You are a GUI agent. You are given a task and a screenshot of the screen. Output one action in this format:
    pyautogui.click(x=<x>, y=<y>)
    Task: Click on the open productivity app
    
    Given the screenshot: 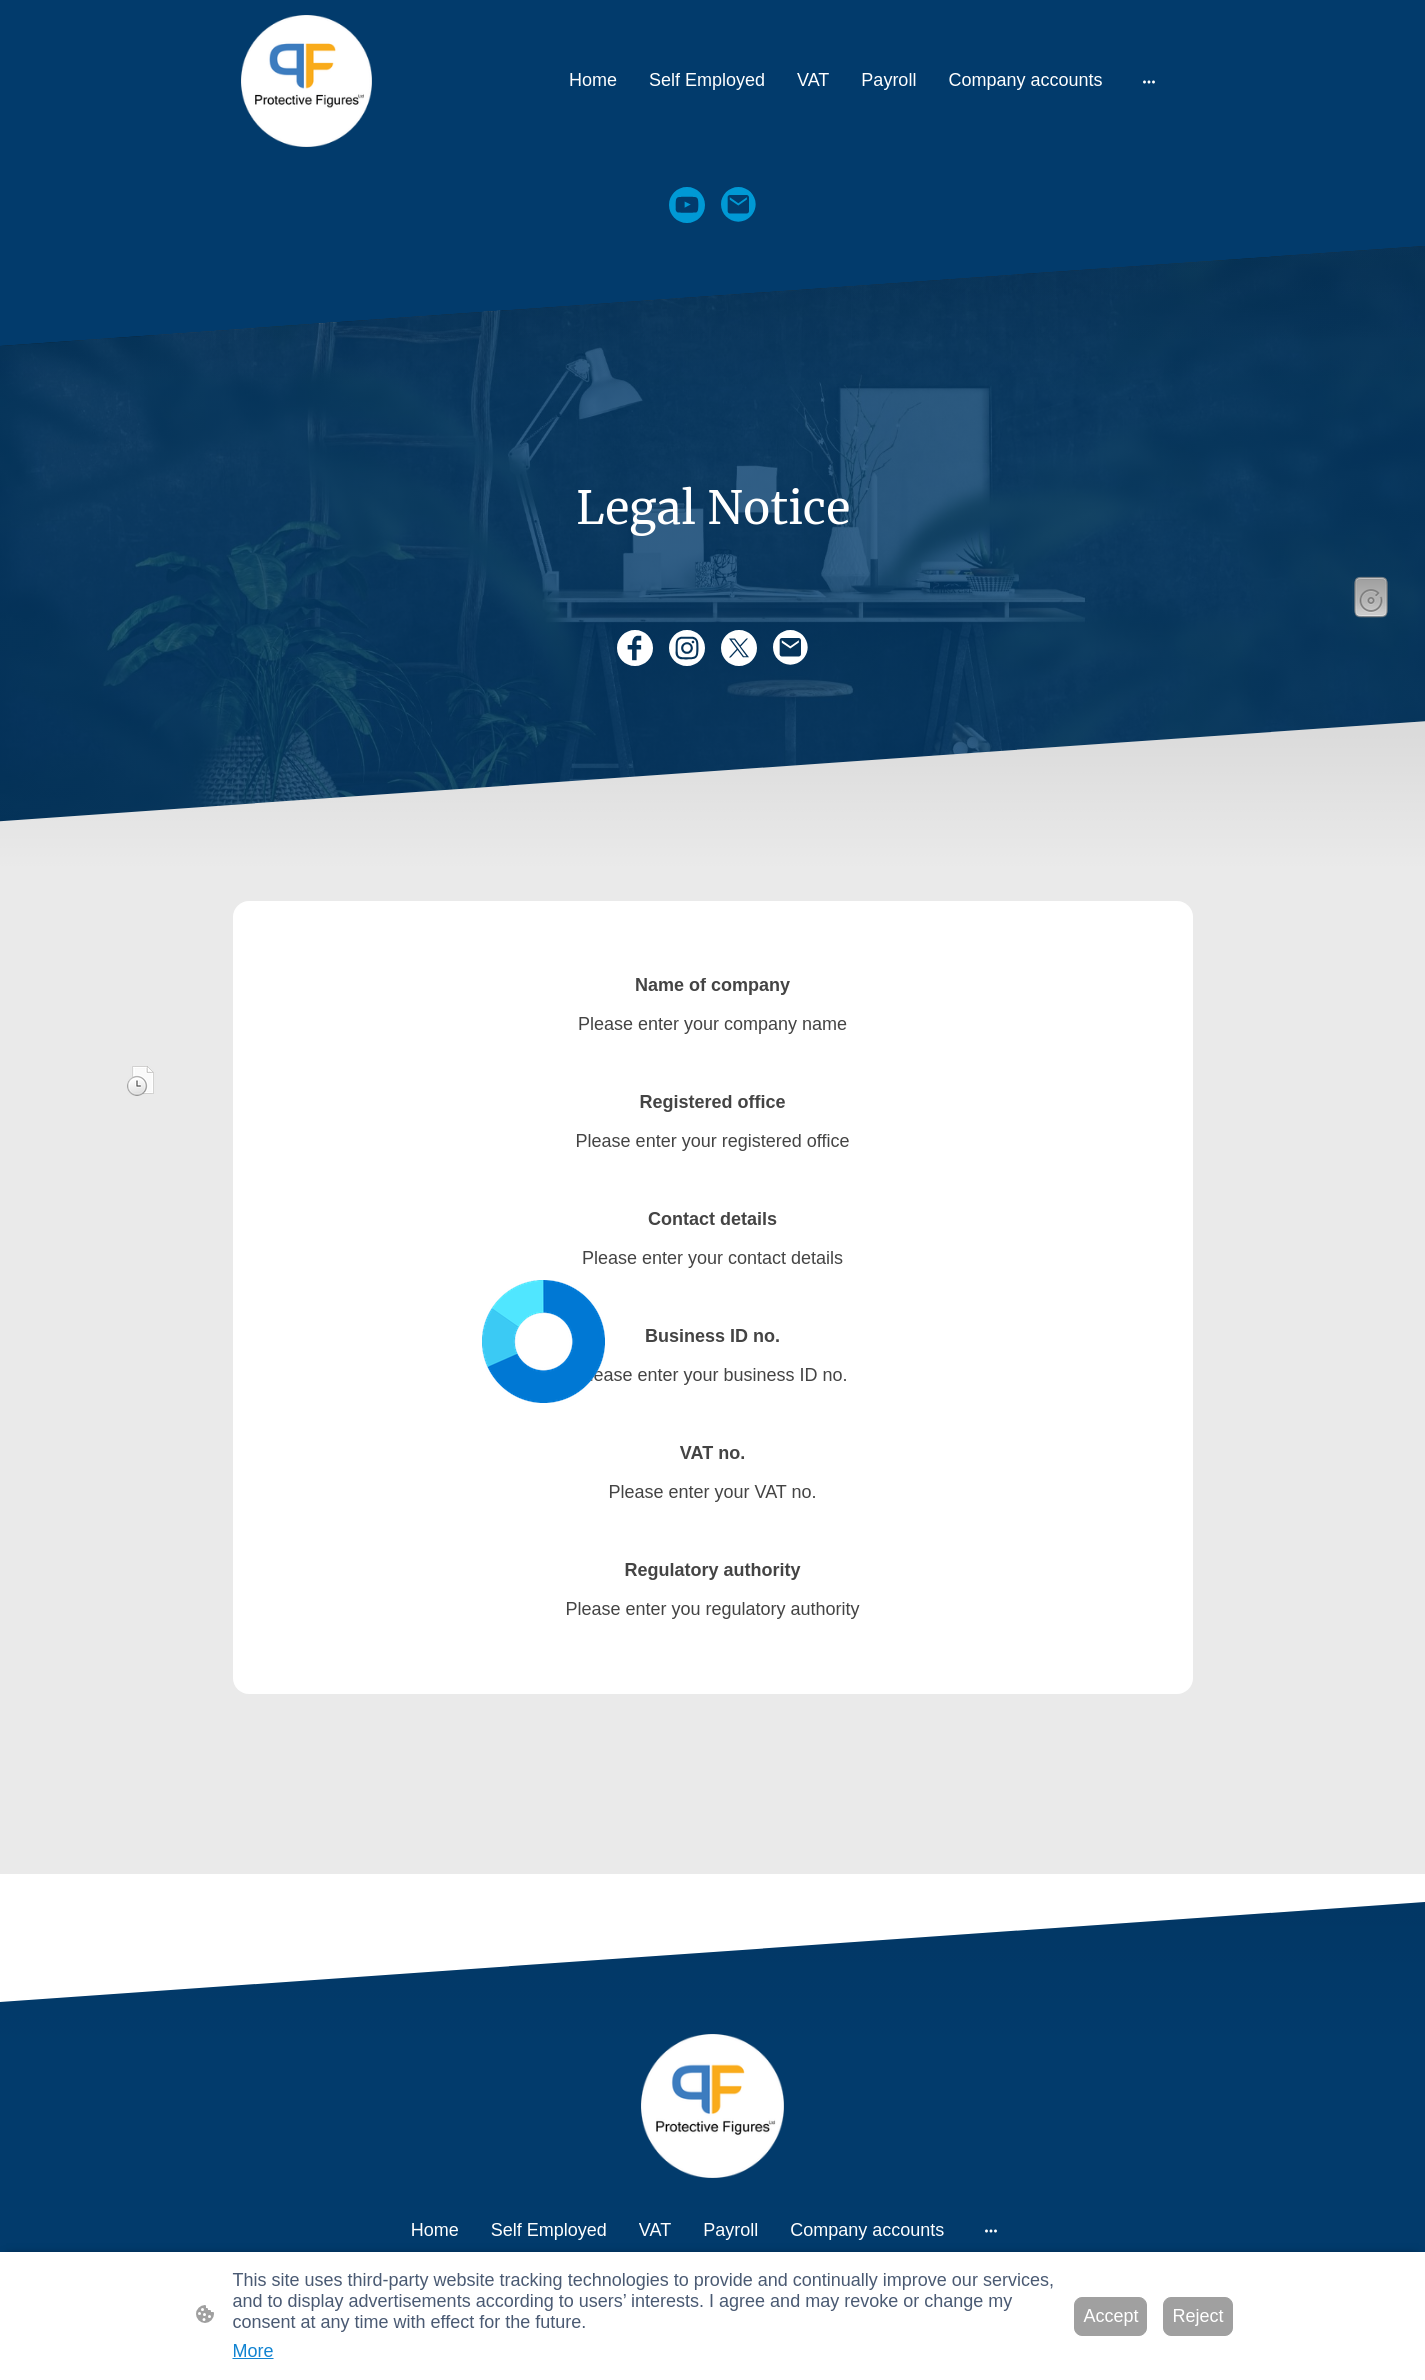 What is the action you would take?
    pyautogui.click(x=543, y=1341)
    